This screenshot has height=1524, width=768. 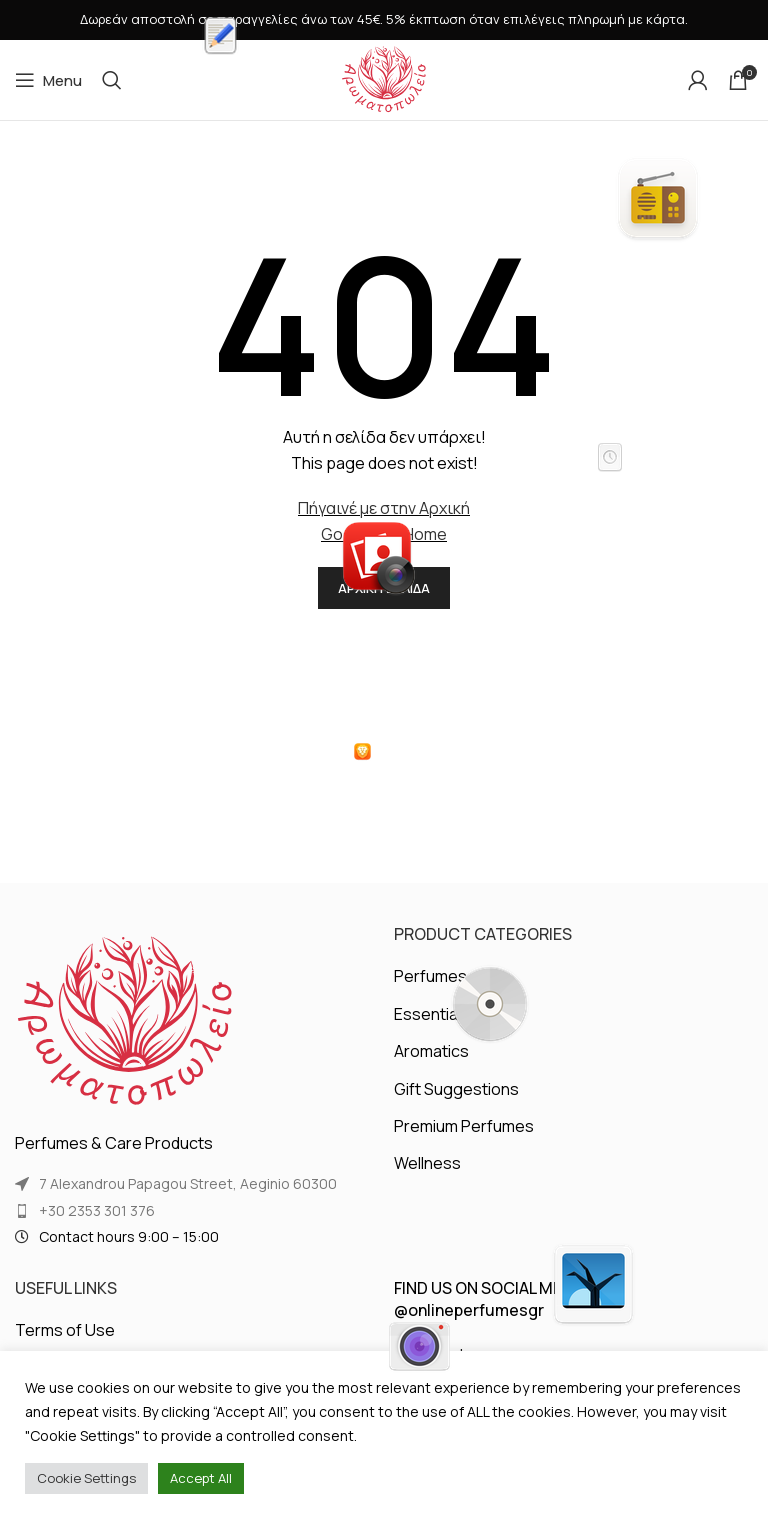 What do you see at coordinates (362, 751) in the screenshot?
I see `open brave browser beta version` at bounding box center [362, 751].